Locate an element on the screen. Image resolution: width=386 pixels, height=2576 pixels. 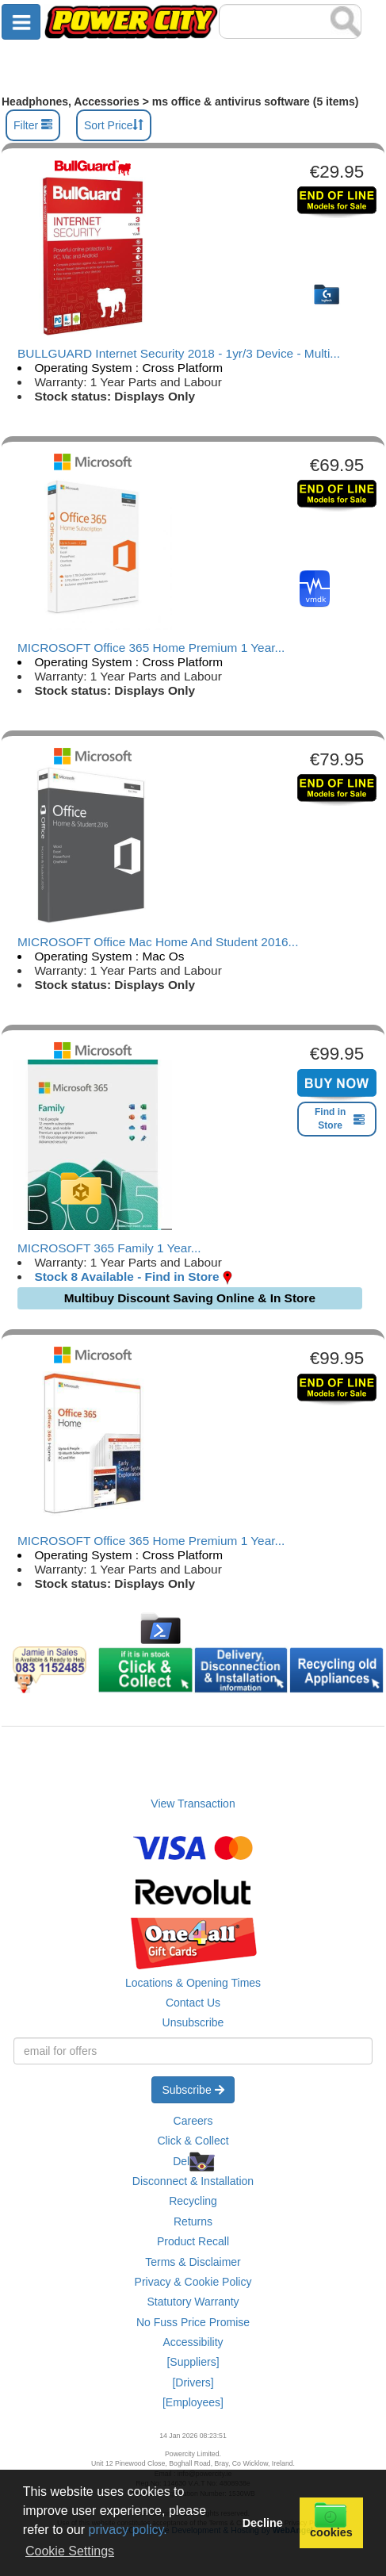
a VirtualBox virtual machine disk file is located at coordinates (315, 588).